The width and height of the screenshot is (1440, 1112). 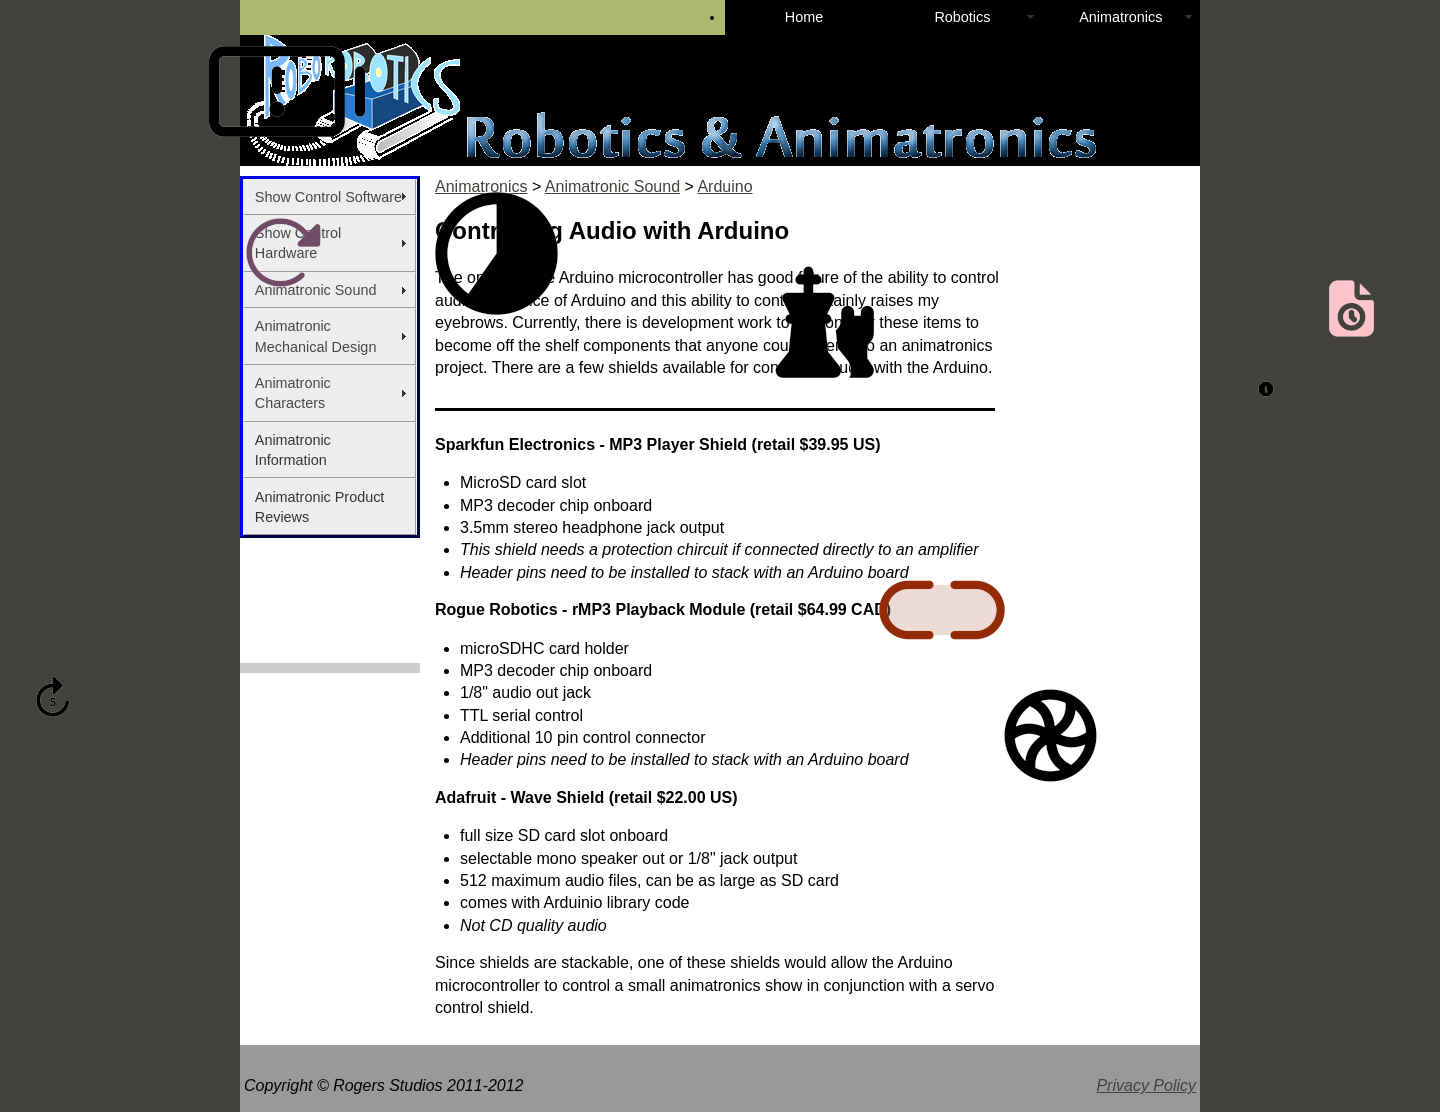 I want to click on unlink or disconnect a shared resource, so click(x=942, y=610).